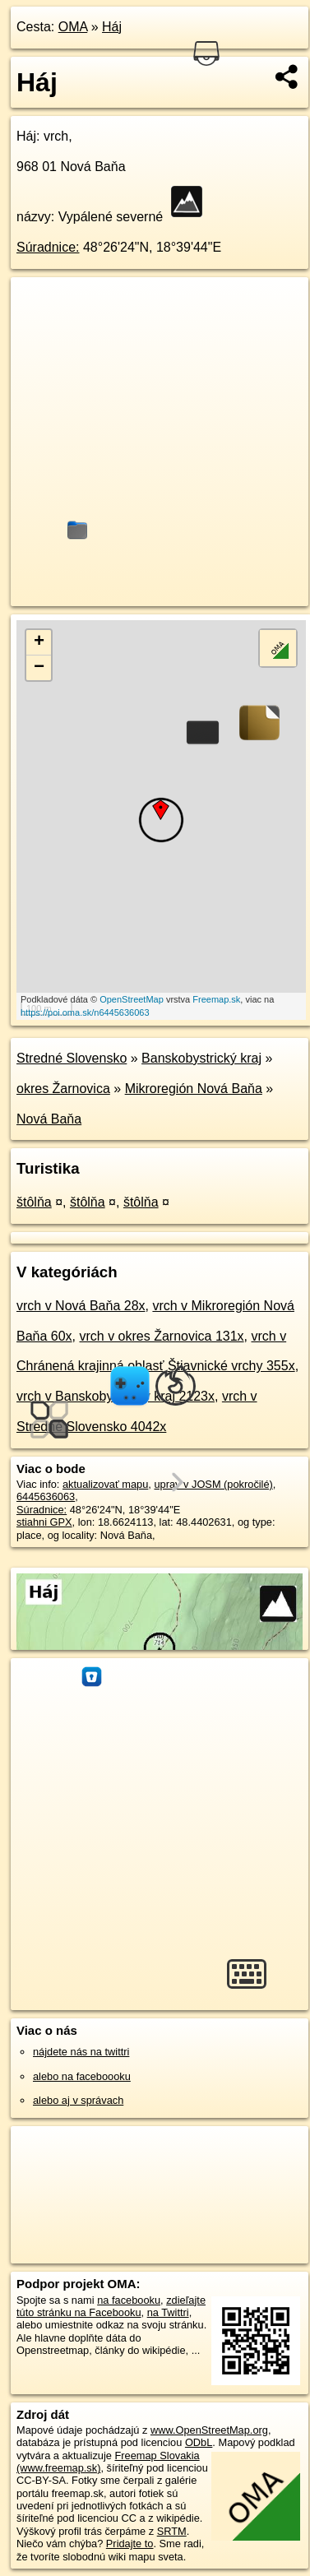 The height and width of the screenshot is (2576, 310). Describe the element at coordinates (206, 53) in the screenshot. I see `access optical disc drive` at that location.